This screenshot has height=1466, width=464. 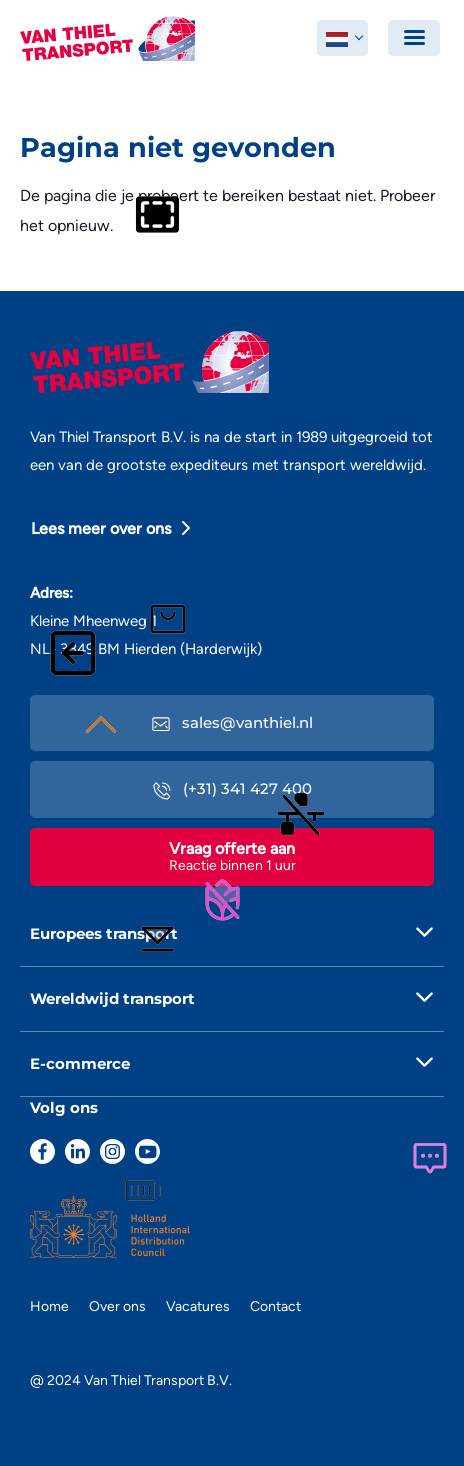 I want to click on go back to the previous screen, so click(x=73, y=653).